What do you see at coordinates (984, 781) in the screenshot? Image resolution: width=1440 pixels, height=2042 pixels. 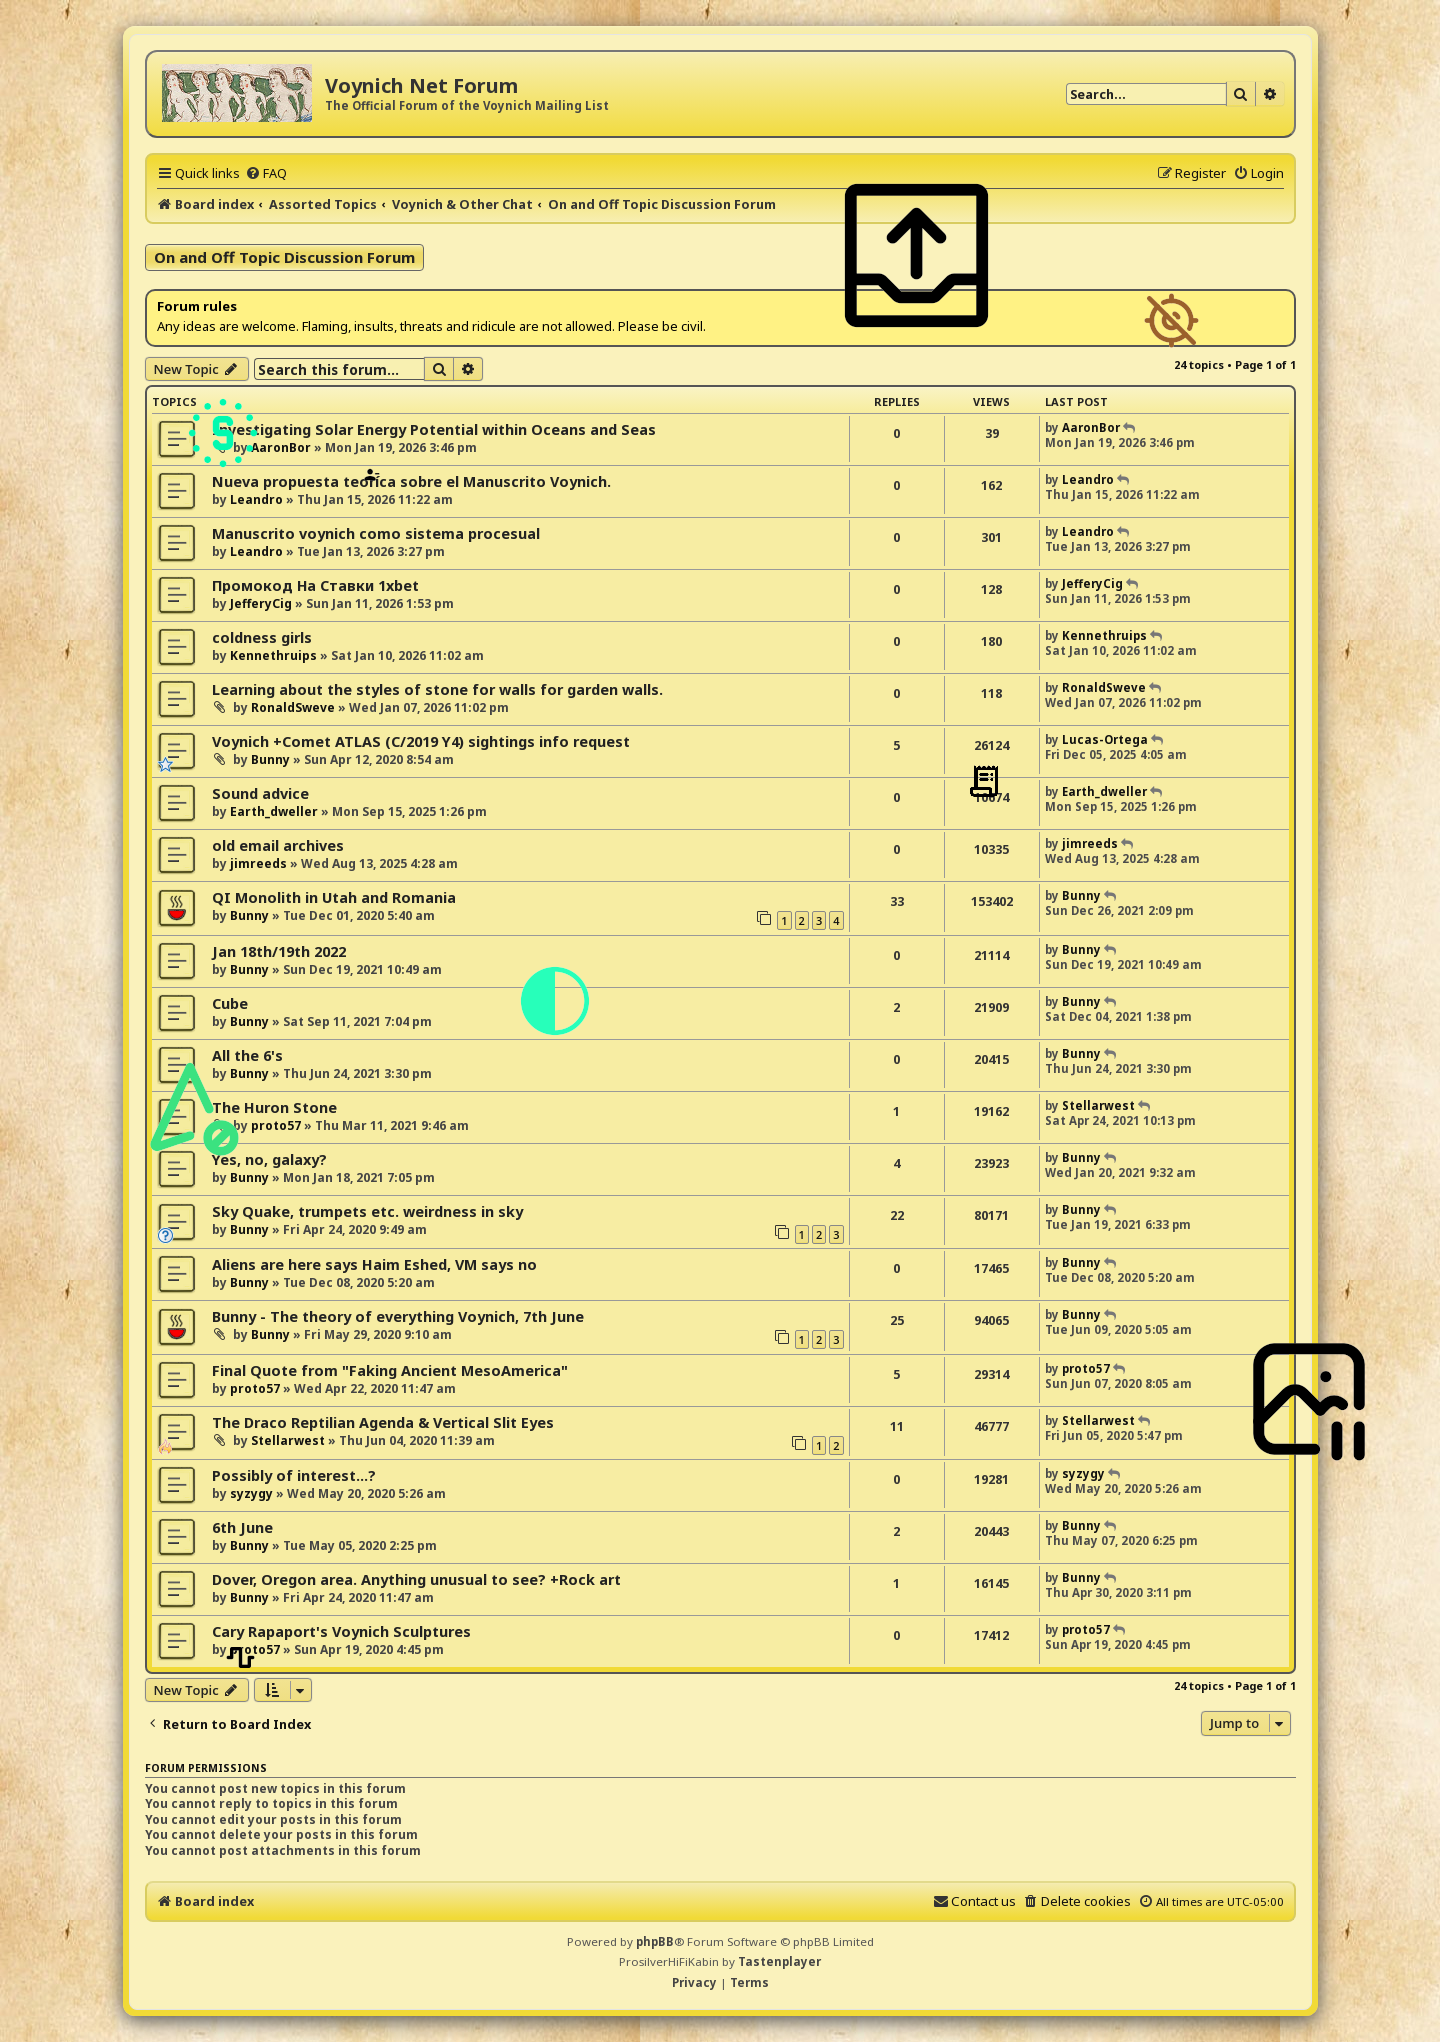 I see `view transaction history or receipts` at bounding box center [984, 781].